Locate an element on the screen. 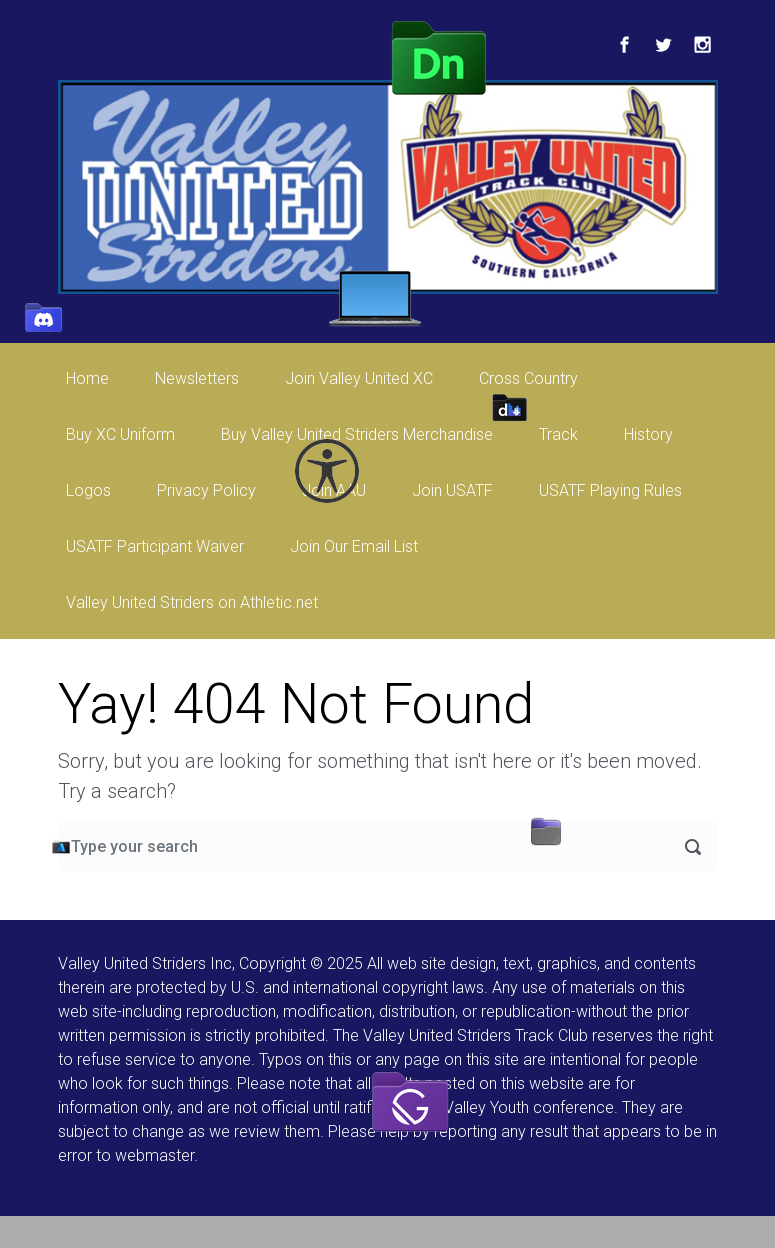  drop files here to add to folder is located at coordinates (546, 831).